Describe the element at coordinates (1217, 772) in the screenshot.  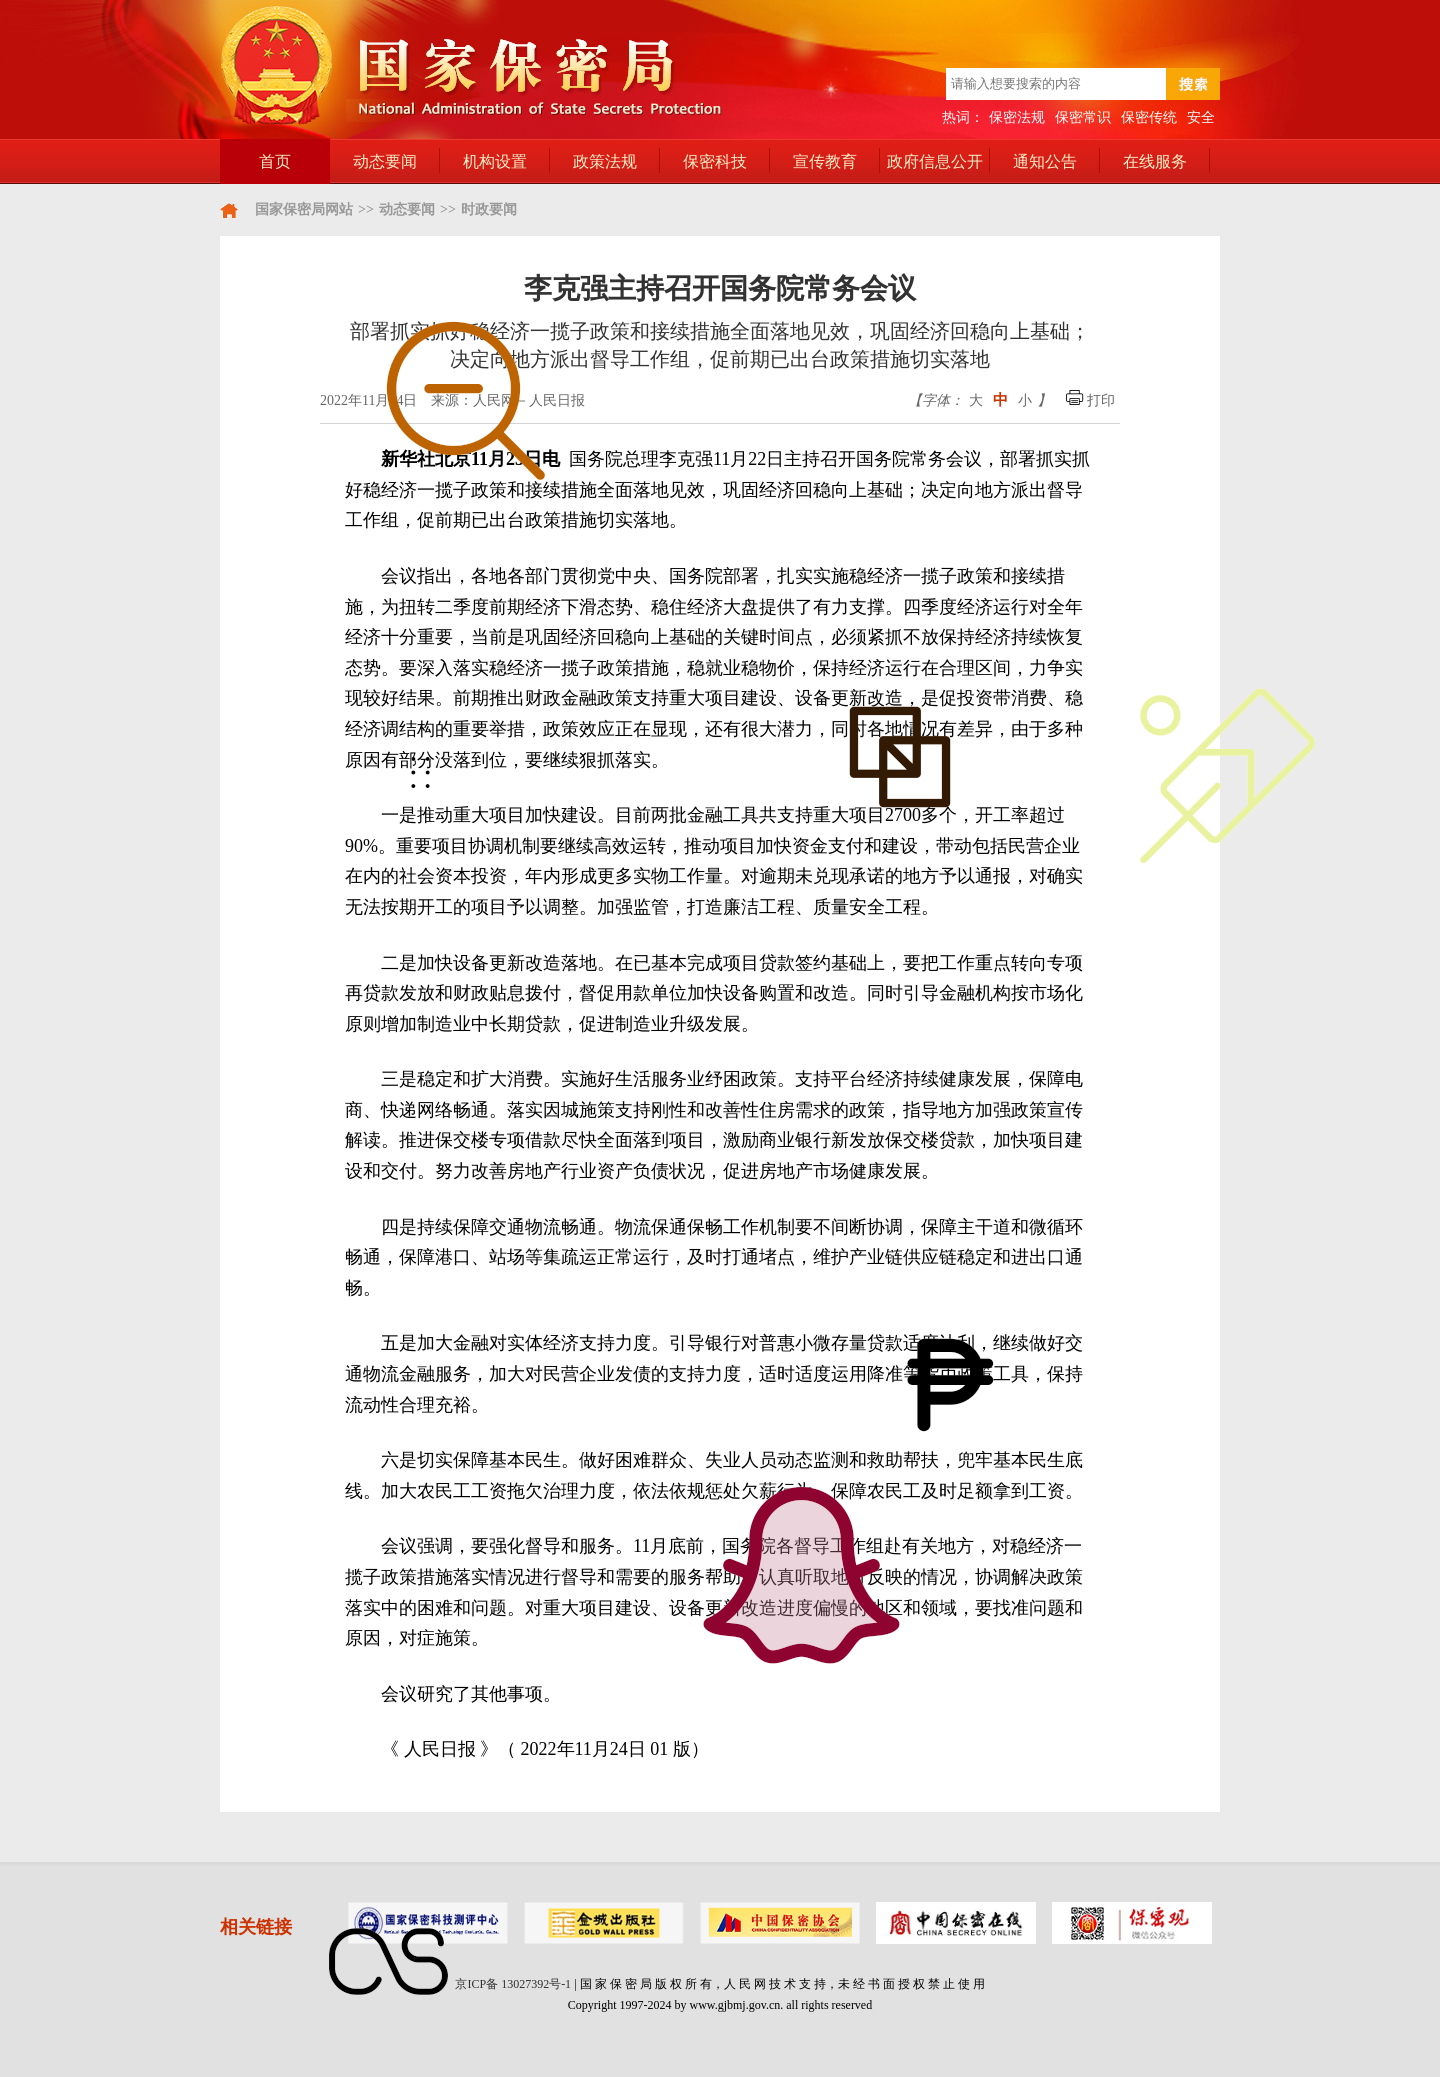
I see `cricket sport or game category` at that location.